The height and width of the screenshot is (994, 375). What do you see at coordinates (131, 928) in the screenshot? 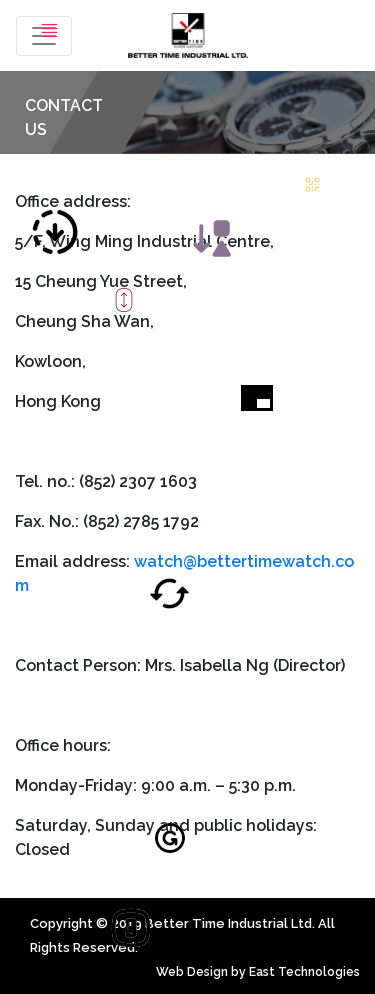
I see `indicates step 3 in a multi-step process` at bounding box center [131, 928].